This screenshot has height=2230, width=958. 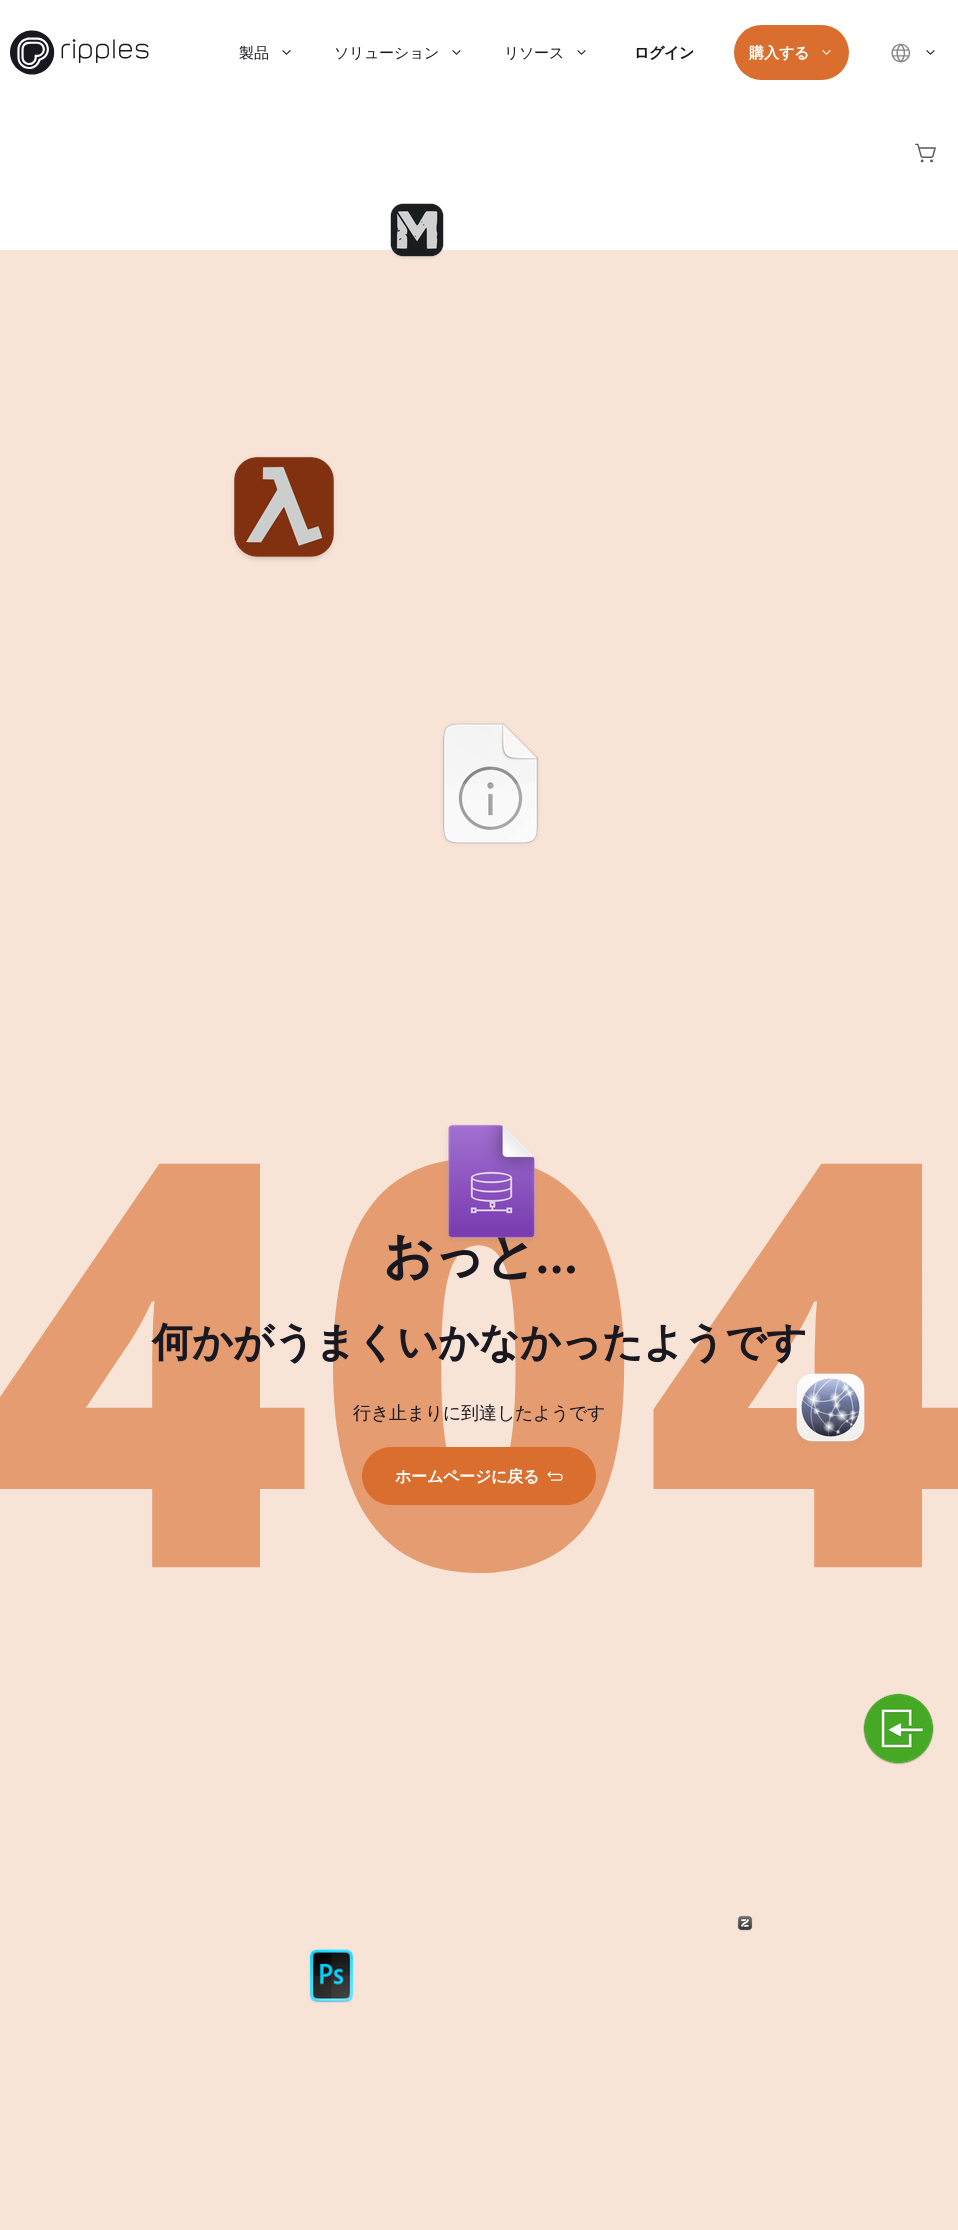 What do you see at coordinates (284, 507) in the screenshot?
I see `launch half-life: alyx game` at bounding box center [284, 507].